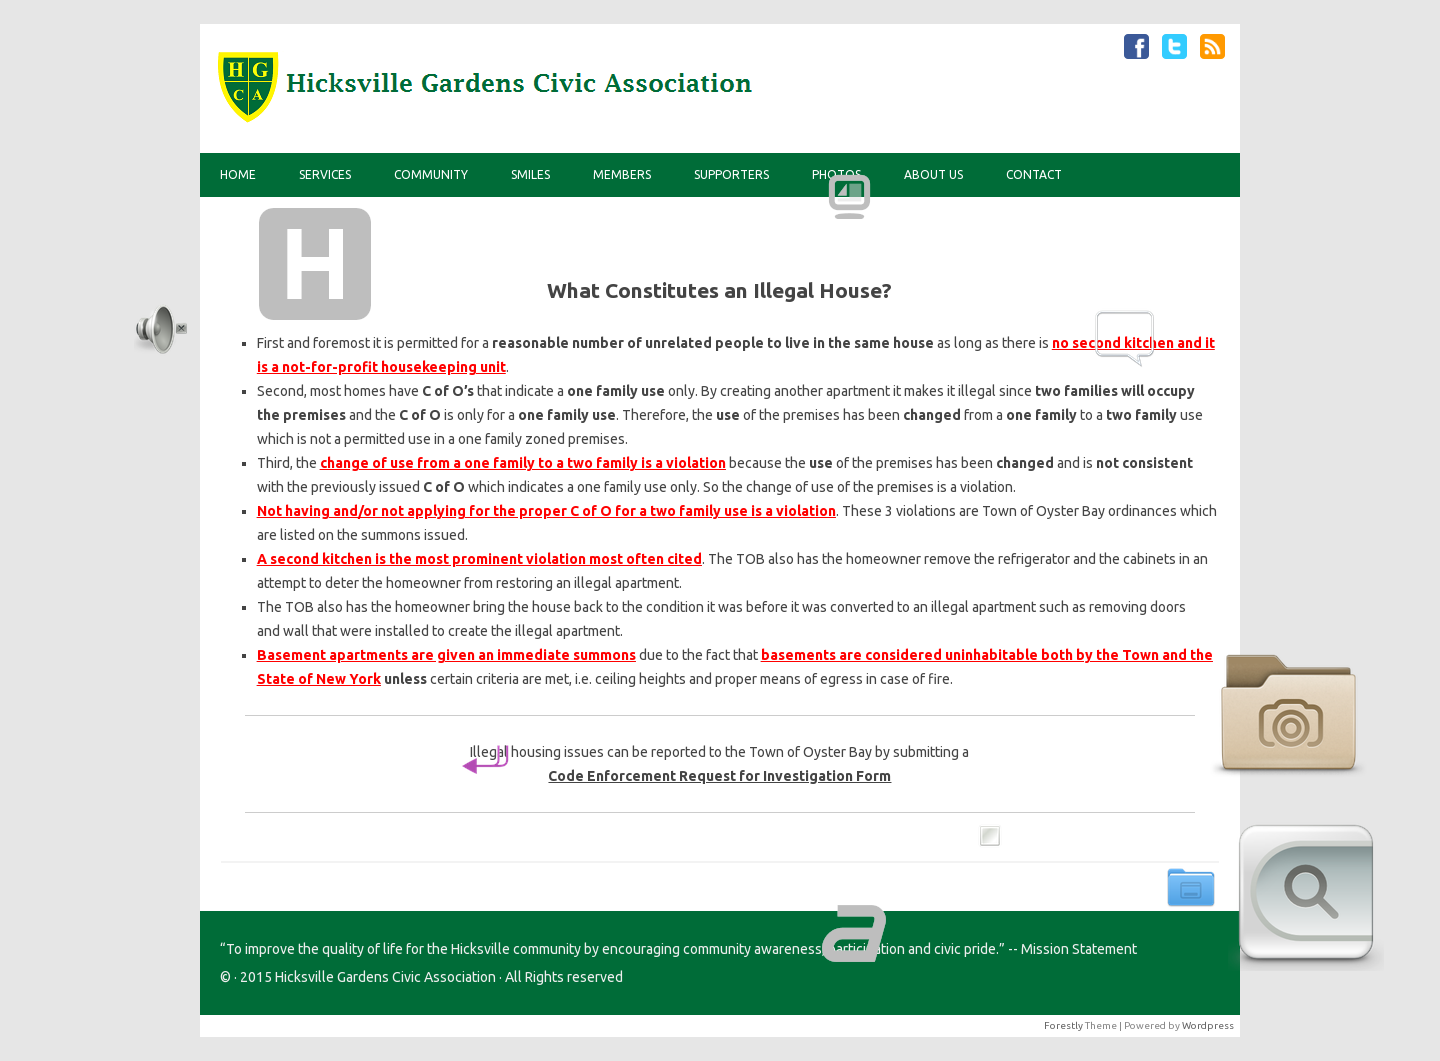 Image resolution: width=1440 pixels, height=1061 pixels. I want to click on indicates HSPA mobile network connection, so click(315, 264).